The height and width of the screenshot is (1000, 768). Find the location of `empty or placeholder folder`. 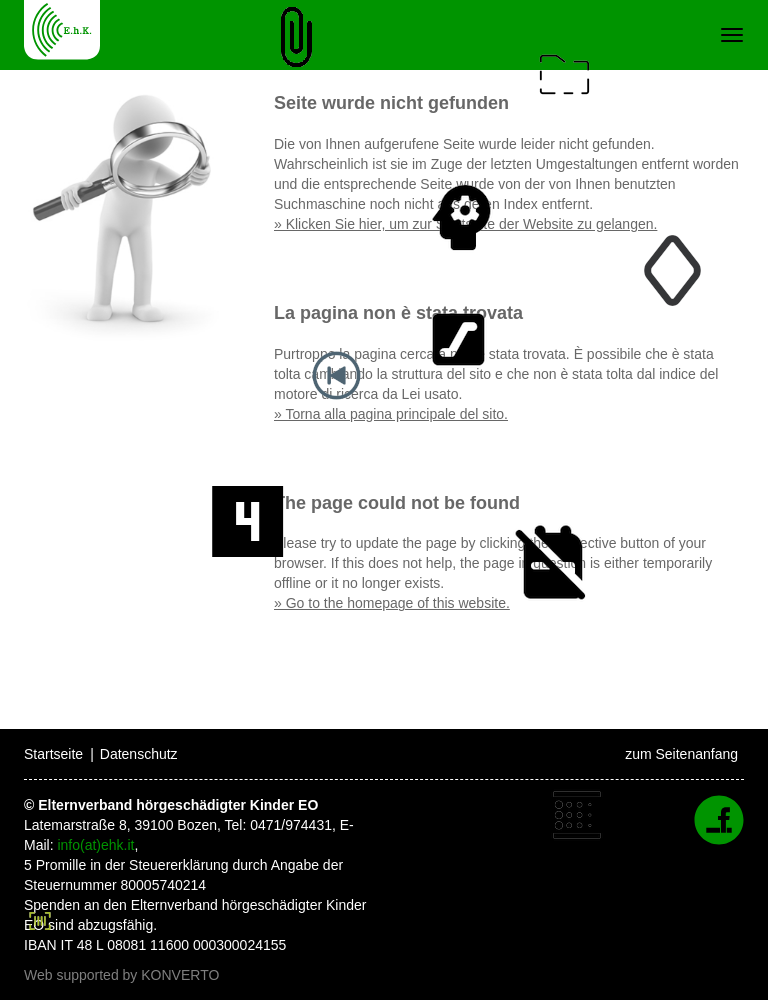

empty or placeholder folder is located at coordinates (564, 73).